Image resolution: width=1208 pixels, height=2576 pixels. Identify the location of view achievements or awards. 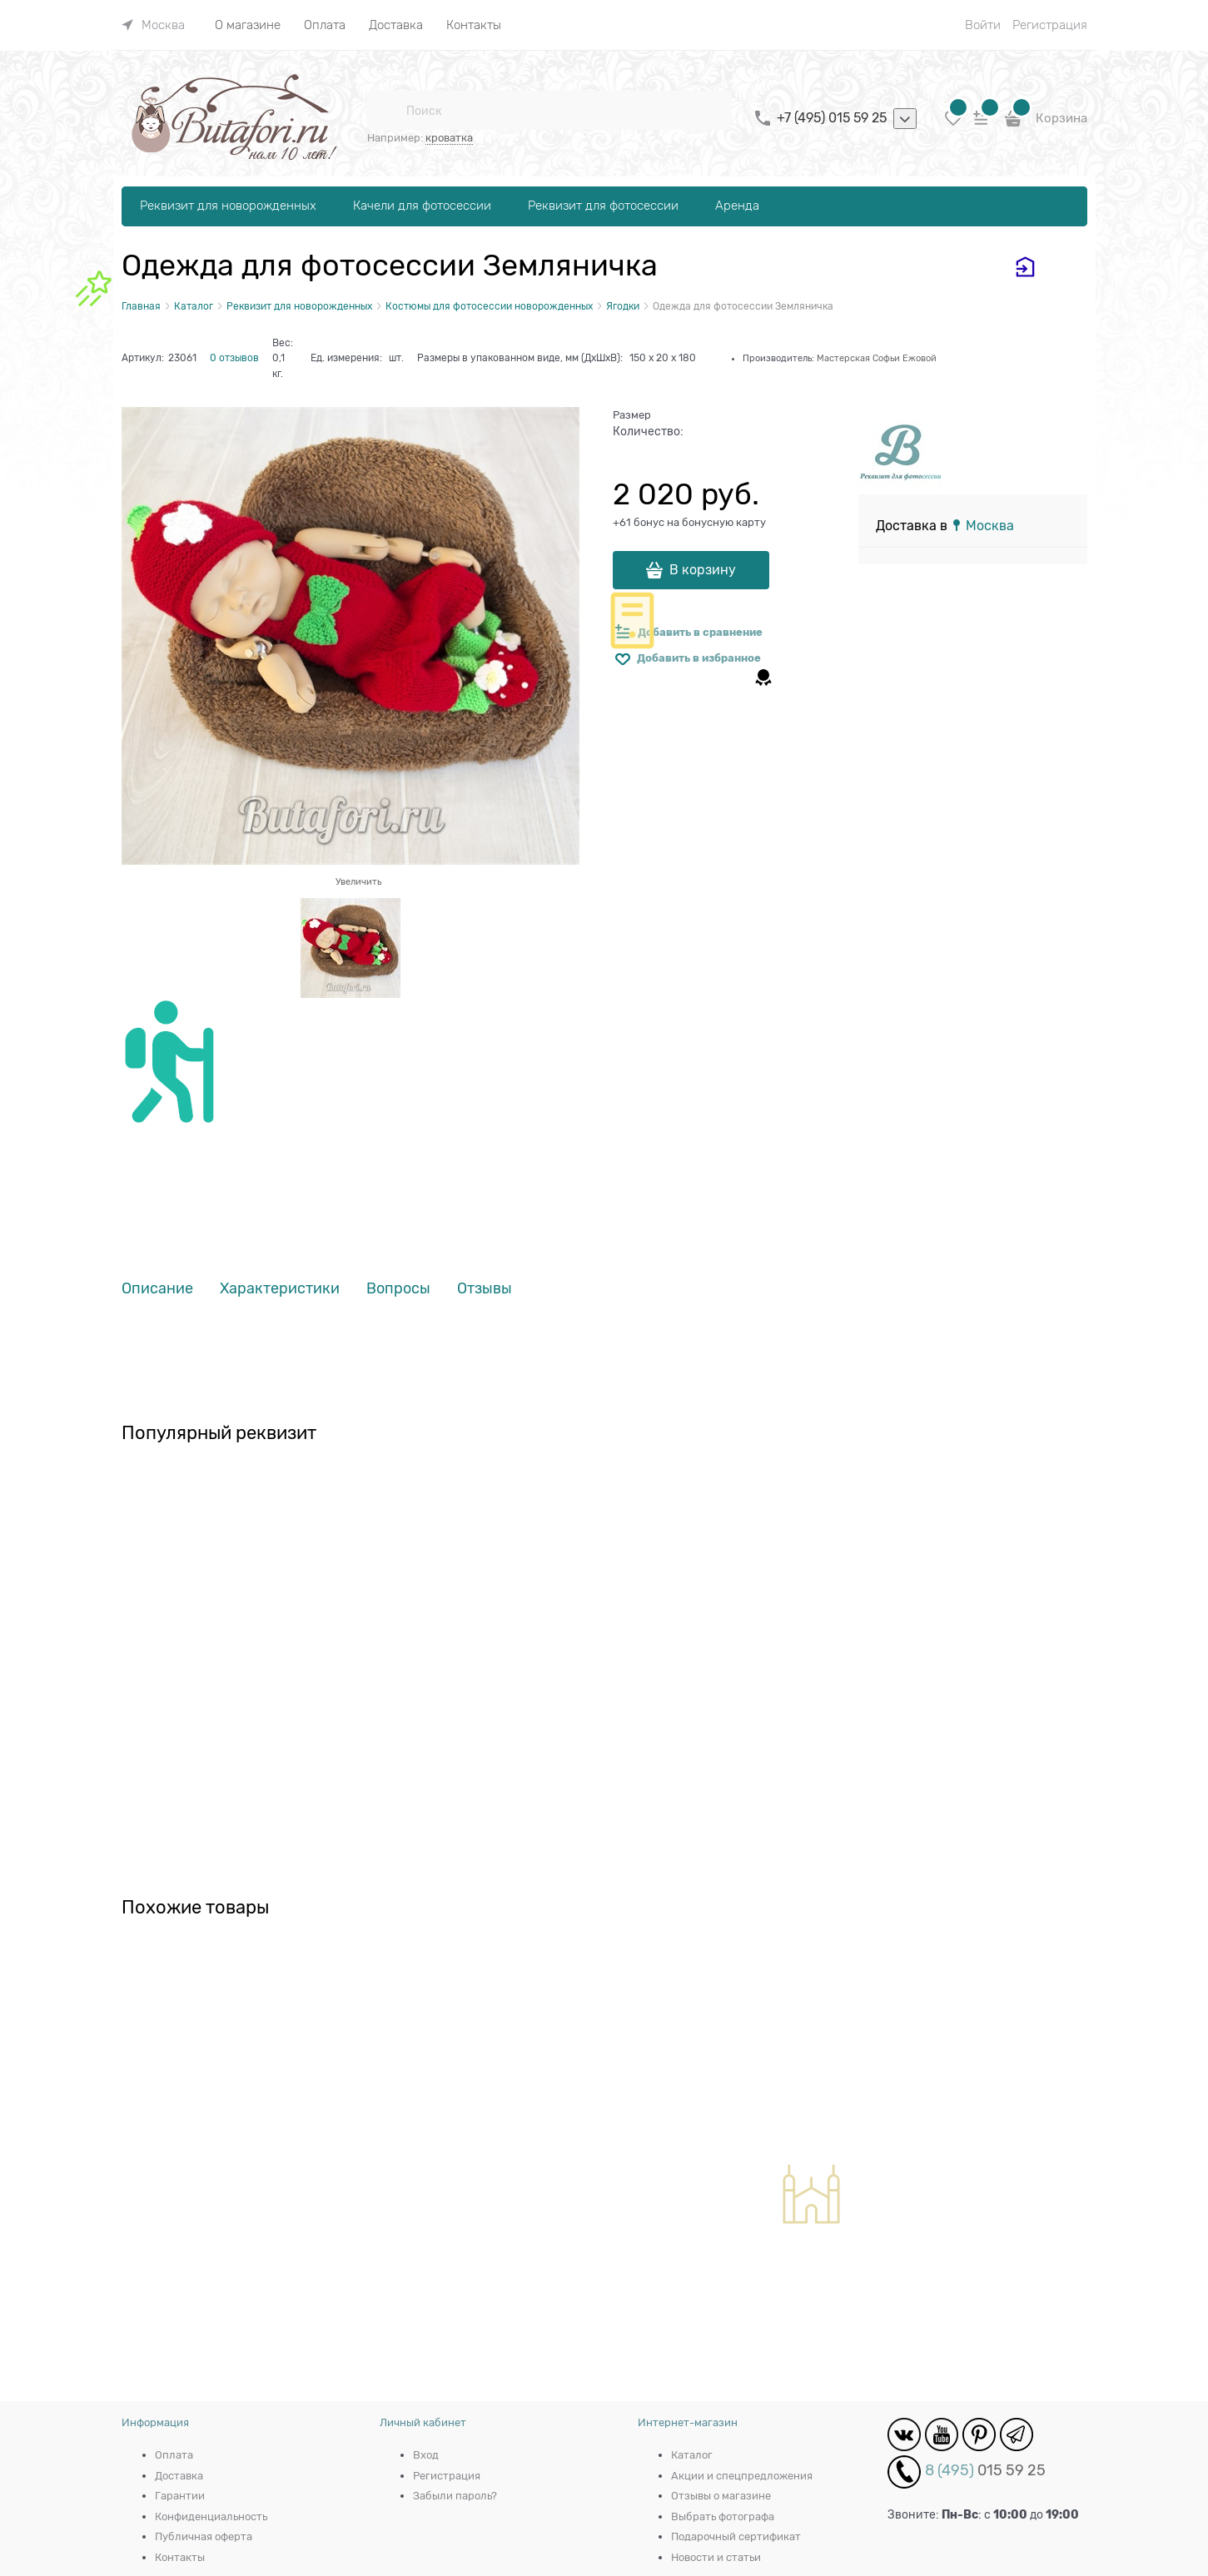
(763, 678).